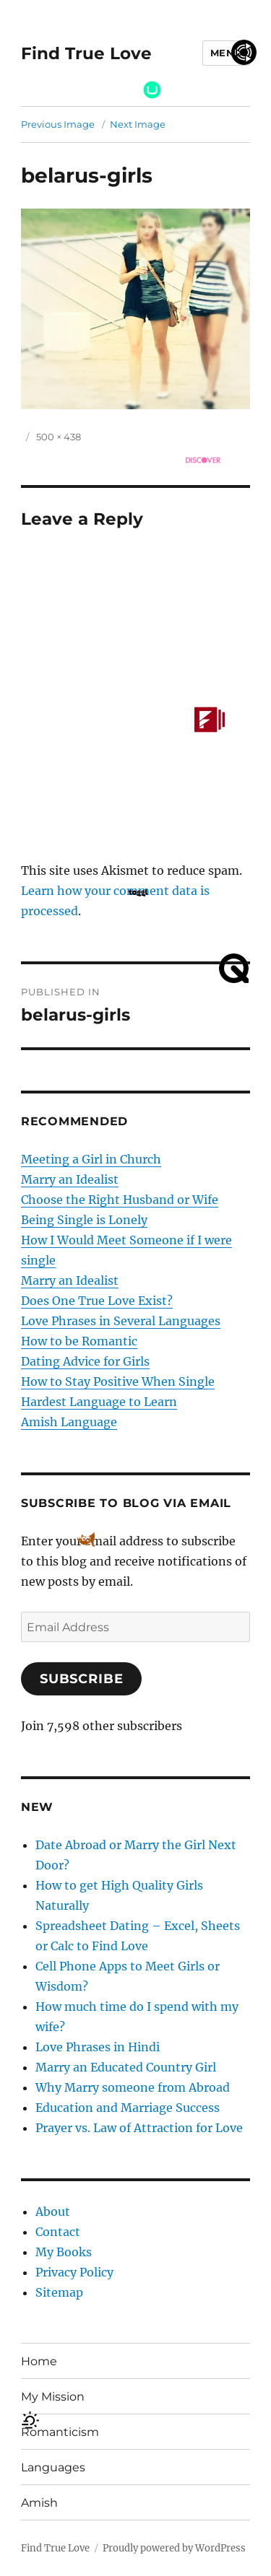 This screenshot has width=271, height=2576. I want to click on umbraco CMS logo, so click(152, 89).